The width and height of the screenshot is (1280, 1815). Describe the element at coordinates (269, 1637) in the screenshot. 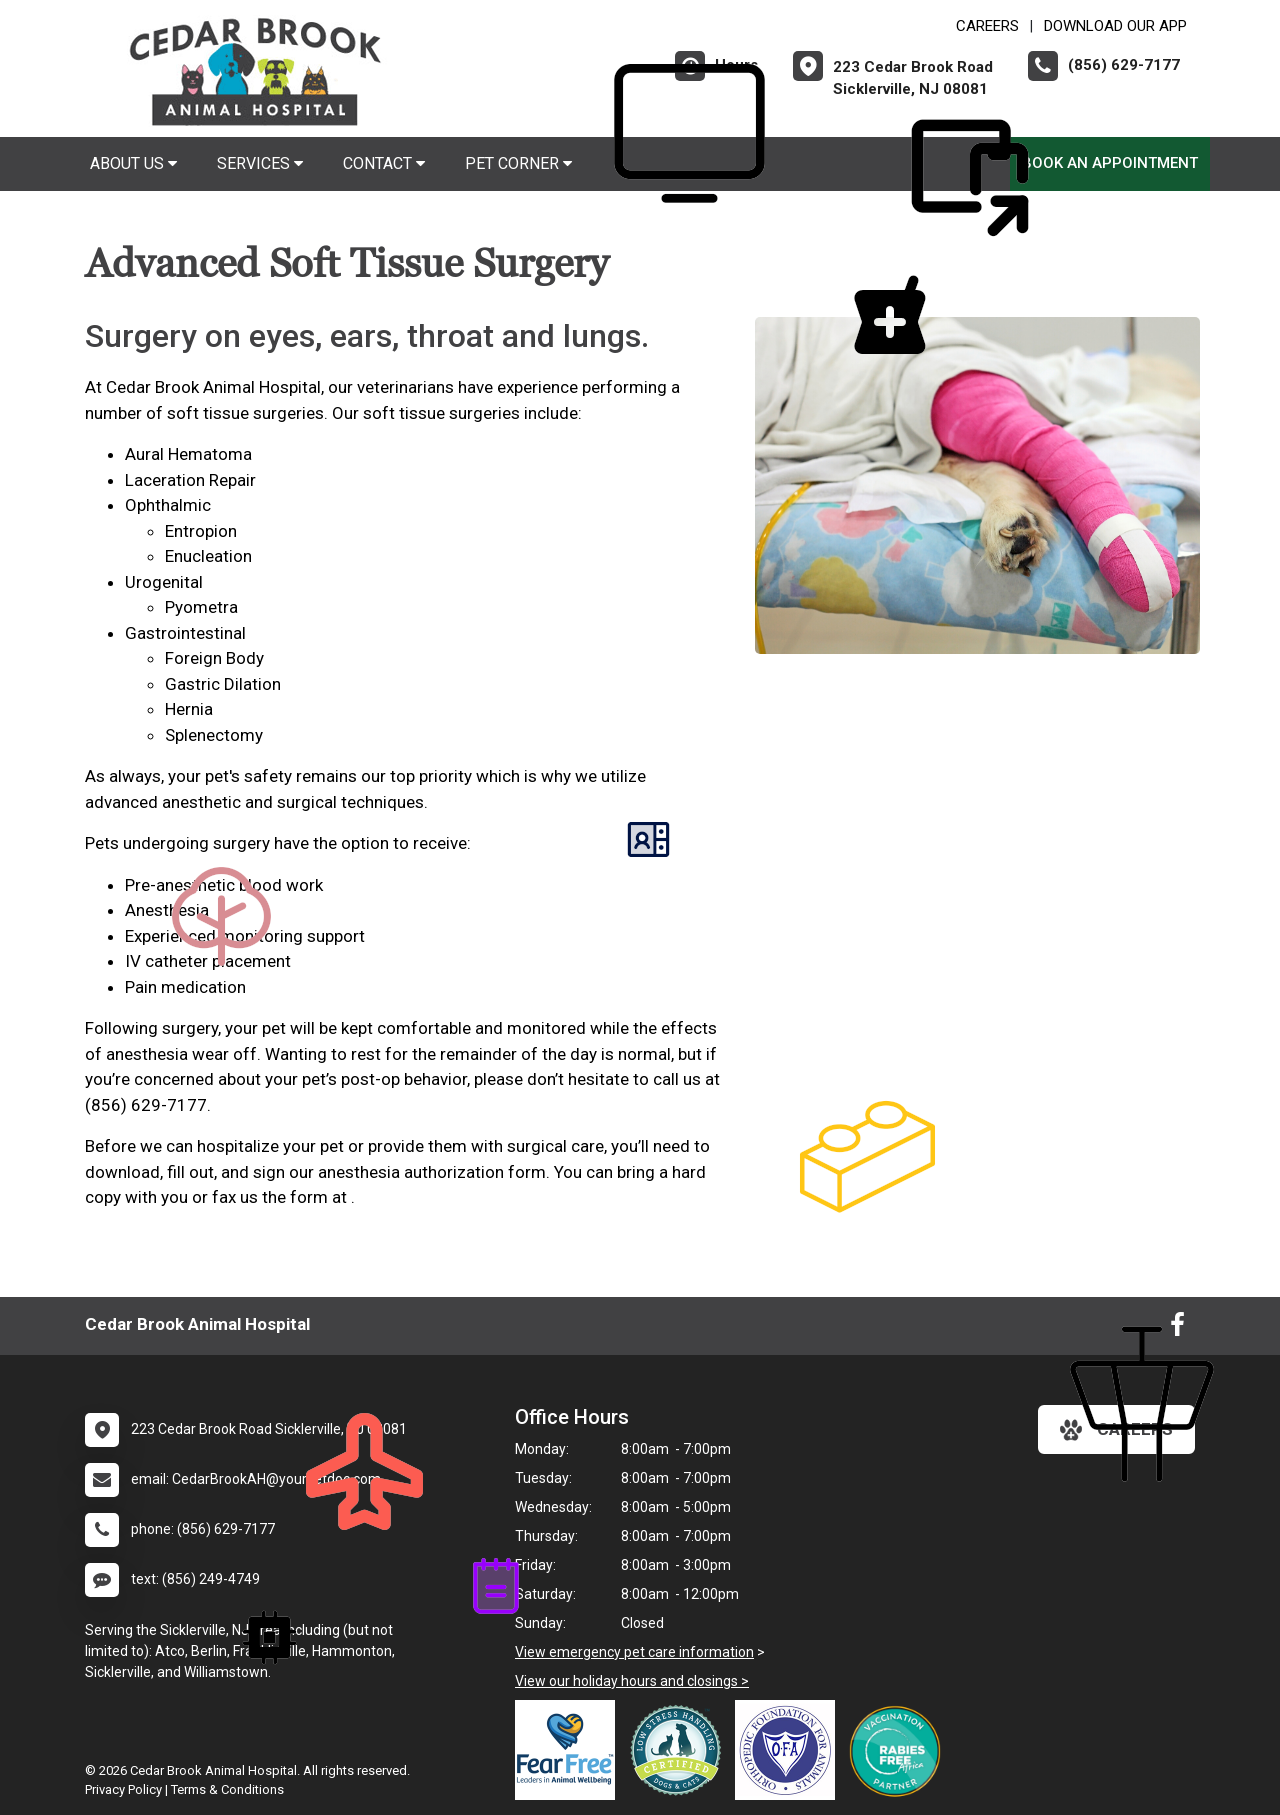

I see `view system processor information` at that location.